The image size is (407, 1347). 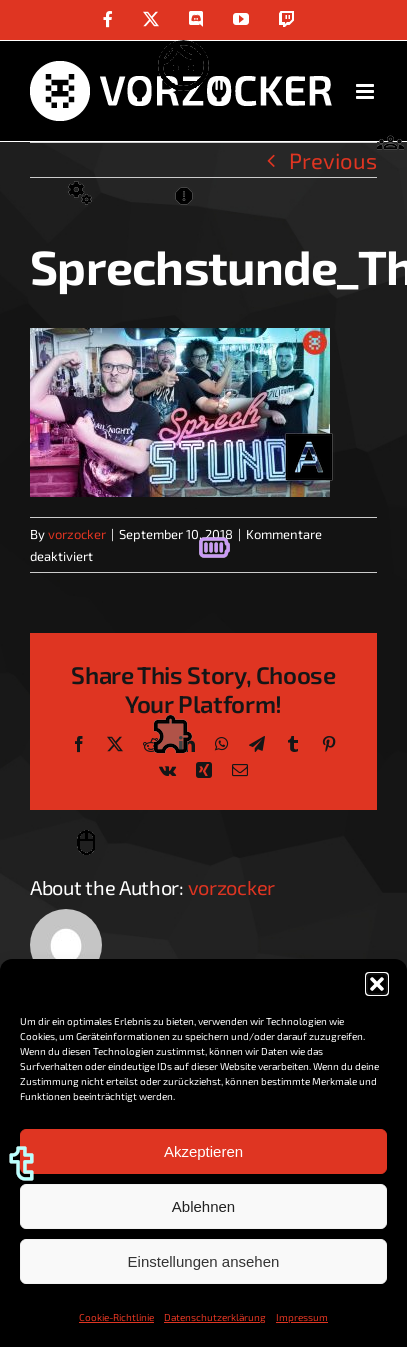 I want to click on view or manage groups, so click(x=390, y=142).